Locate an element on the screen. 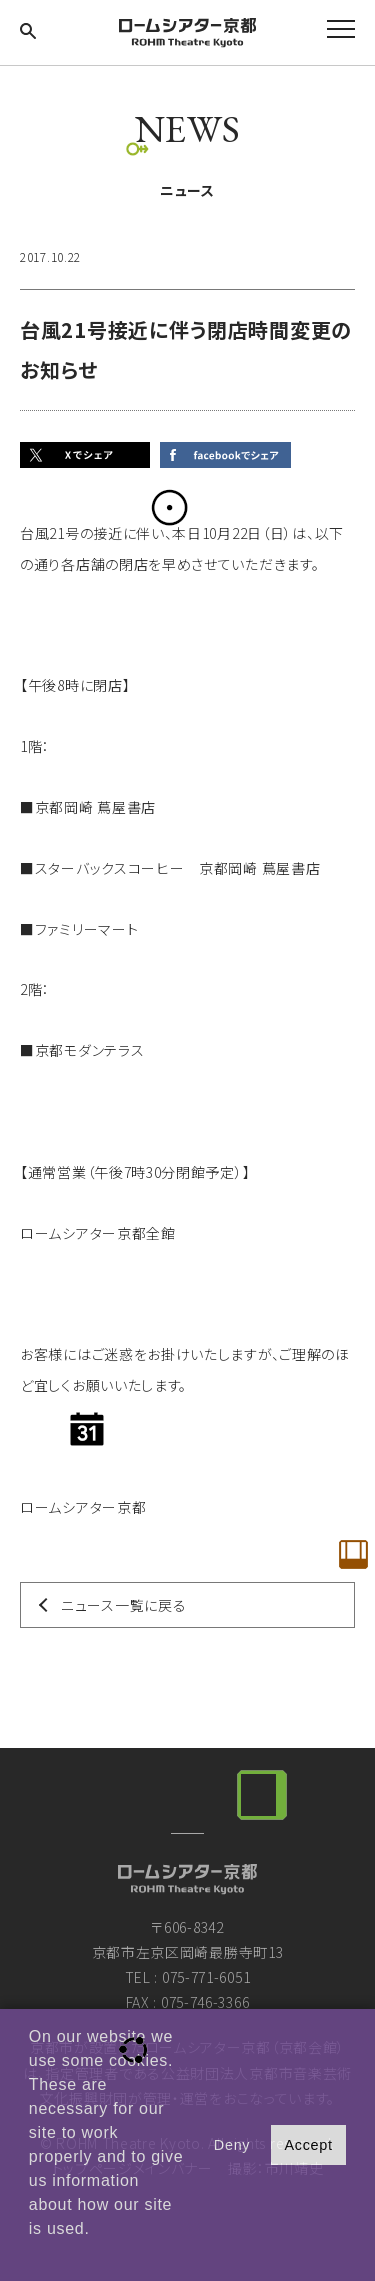 The image size is (375, 2281). toggle justified panel layout is located at coordinates (353, 1554).